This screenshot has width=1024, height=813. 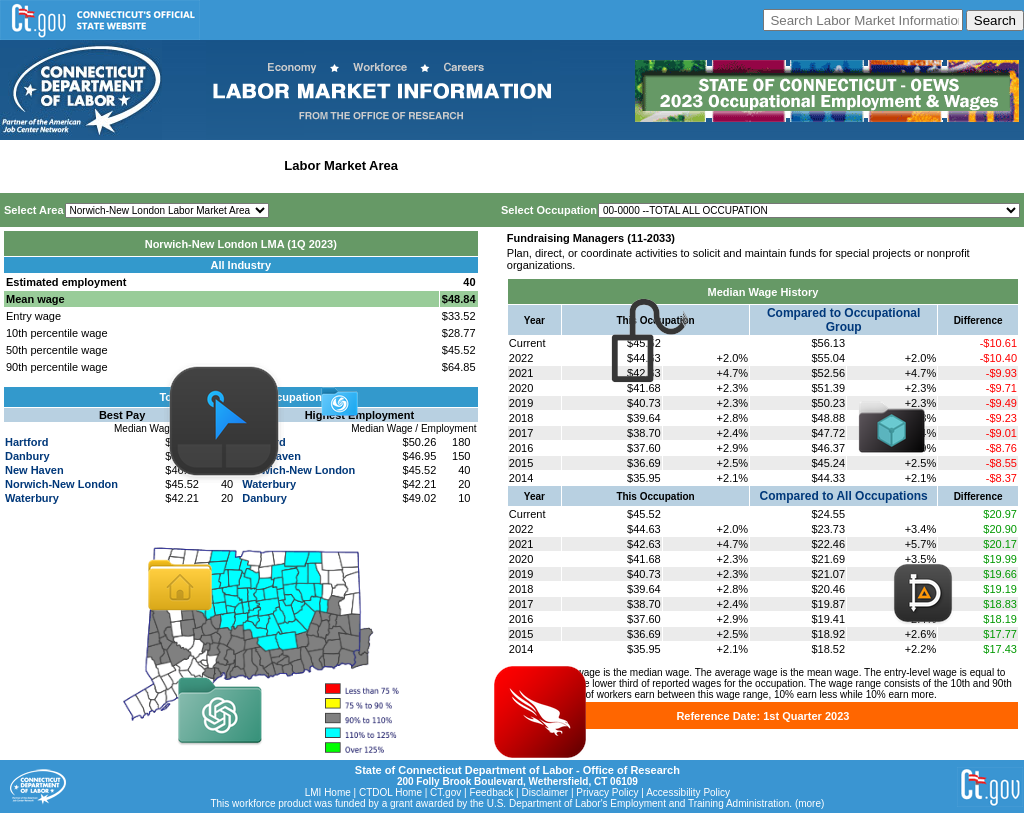 What do you see at coordinates (180, 585) in the screenshot?
I see `access your home folder` at bounding box center [180, 585].